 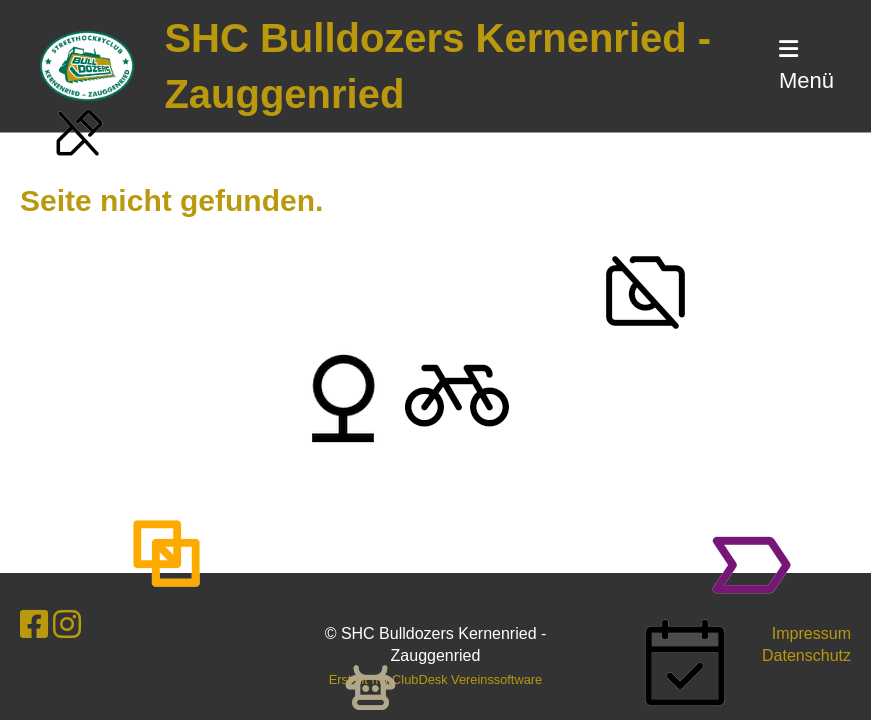 What do you see at coordinates (343, 398) in the screenshot?
I see `view nature or outdoor-related content` at bounding box center [343, 398].